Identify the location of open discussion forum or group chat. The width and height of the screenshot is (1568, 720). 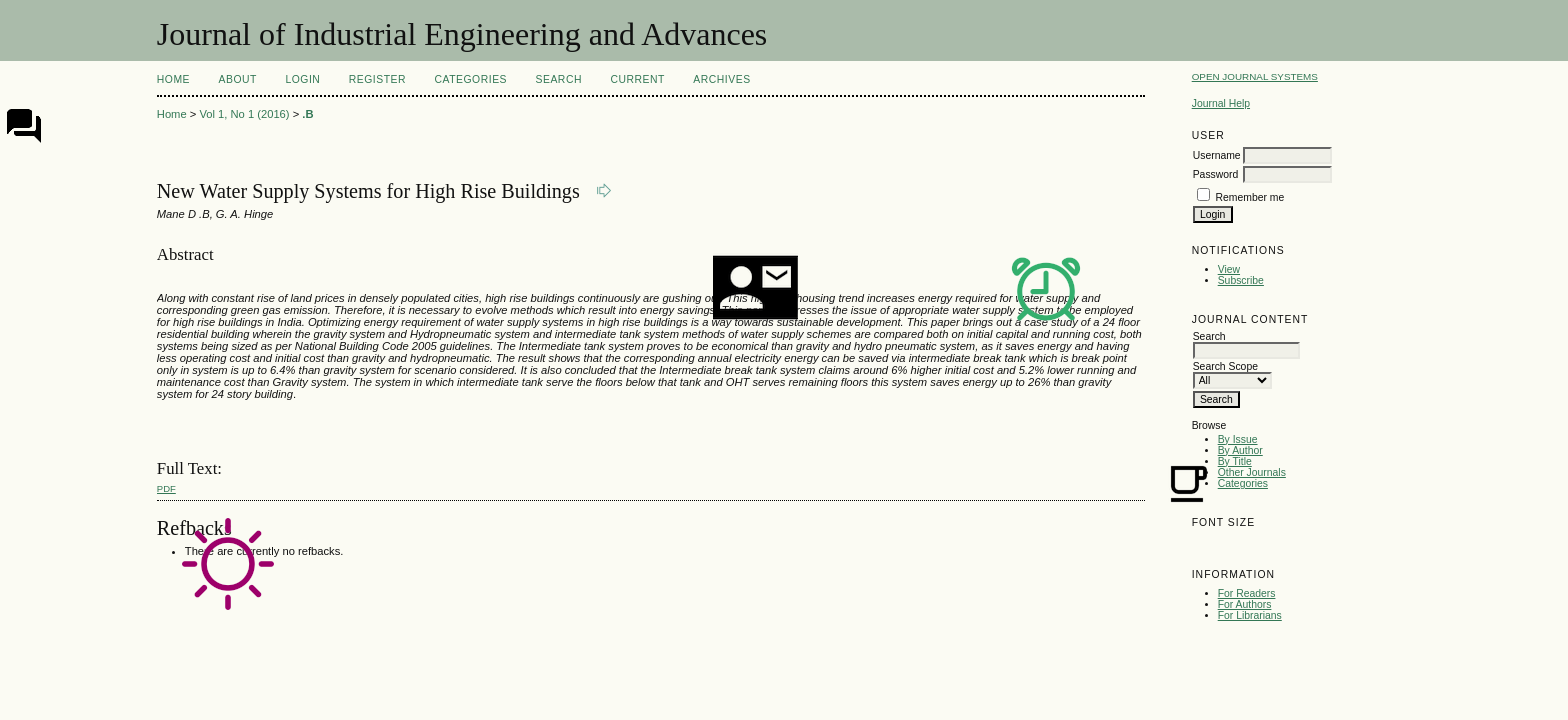
(24, 126).